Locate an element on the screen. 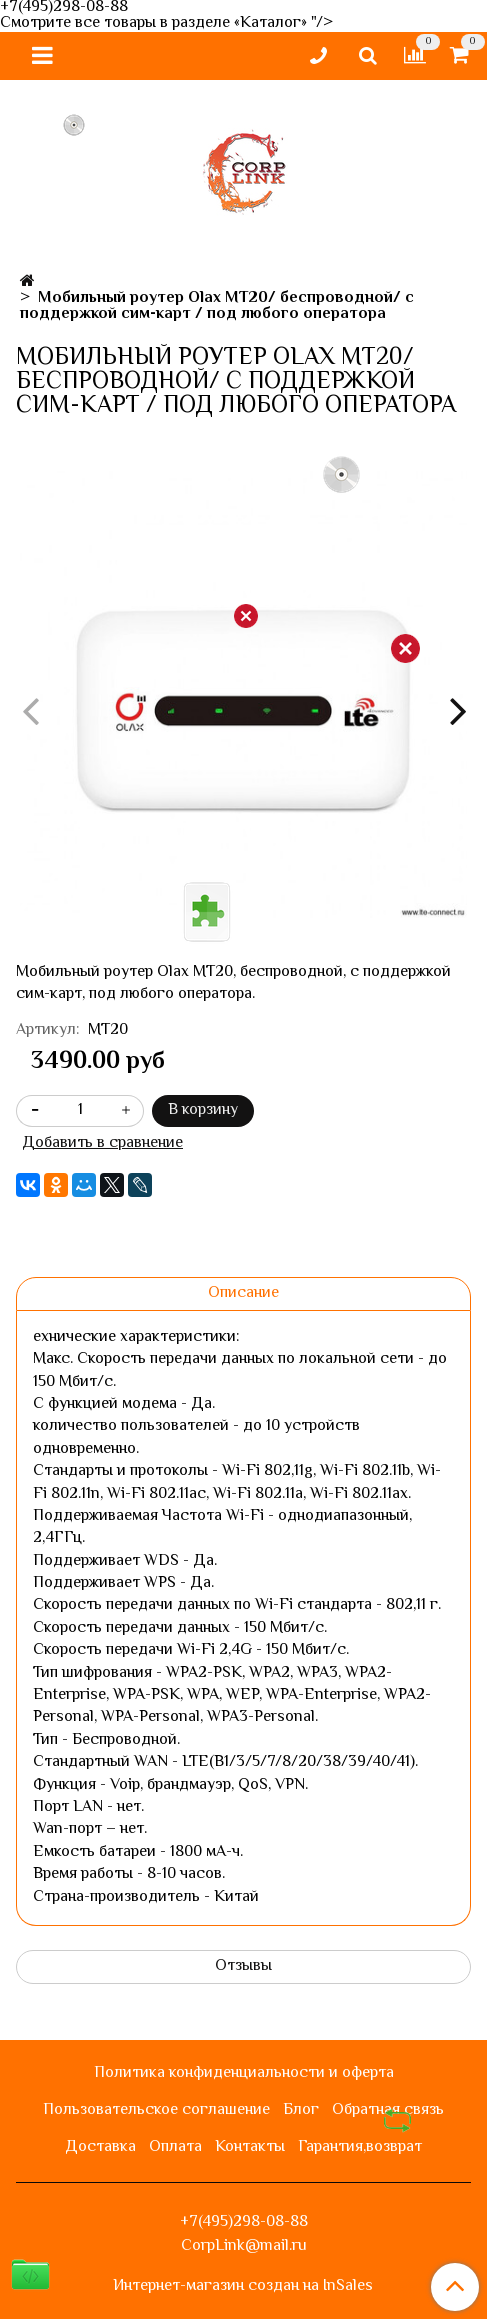 This screenshot has height=2319, width=487. indicates a DVD-RAM disc or optical media device is located at coordinates (74, 125).